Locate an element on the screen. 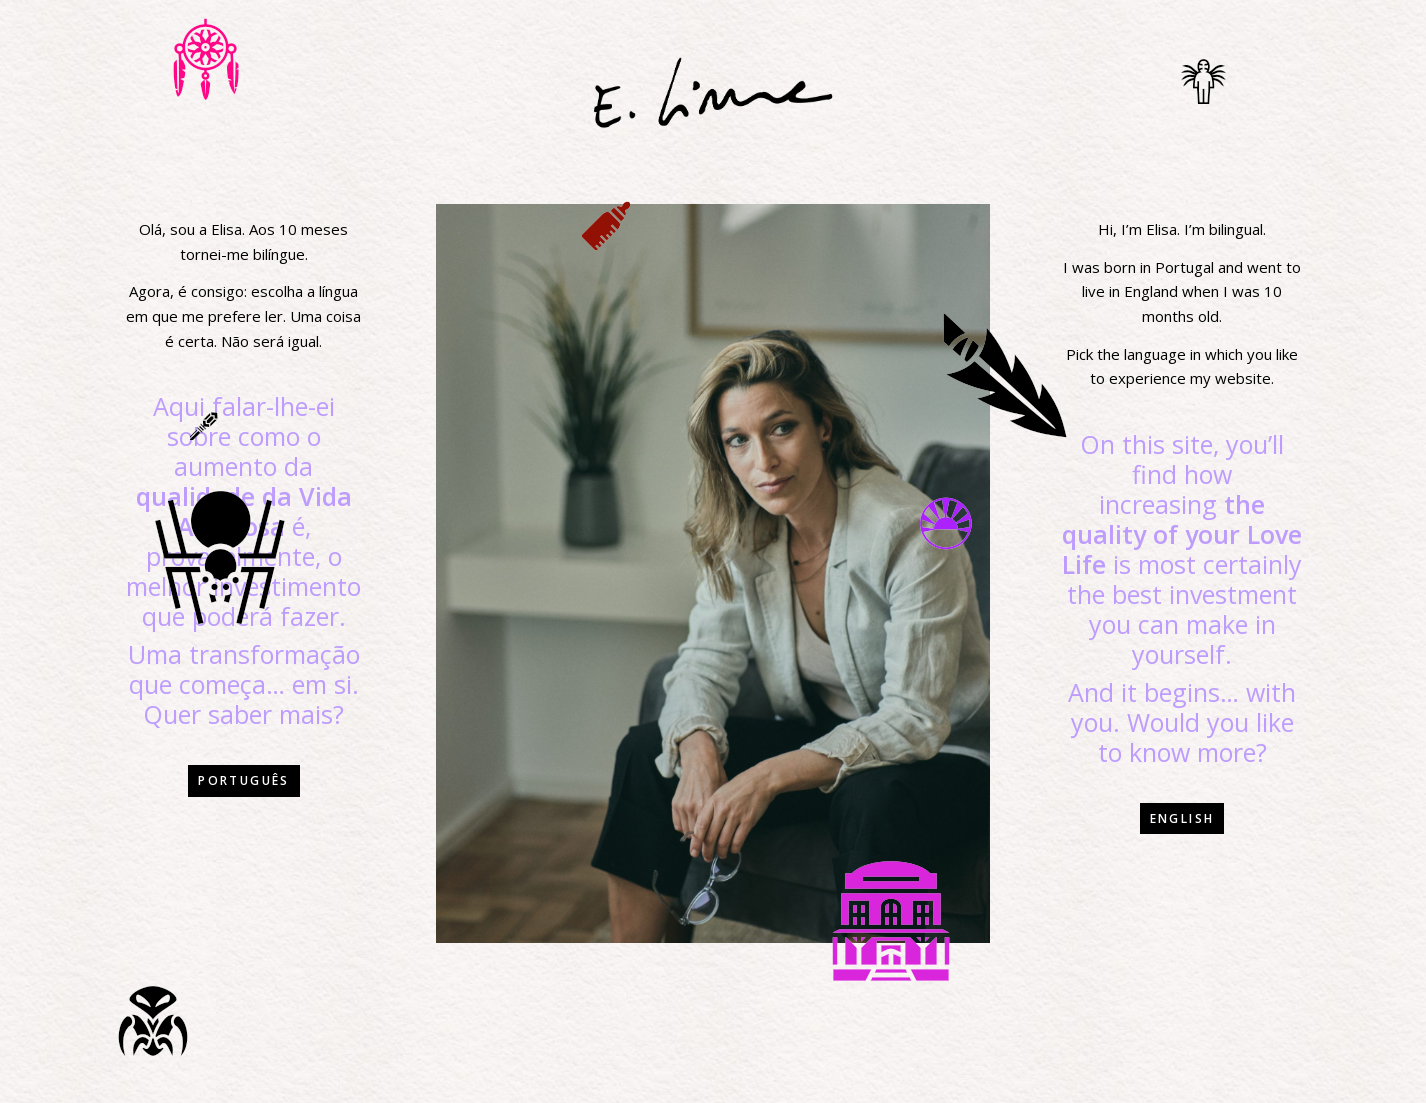  track baby feeding schedule is located at coordinates (606, 226).